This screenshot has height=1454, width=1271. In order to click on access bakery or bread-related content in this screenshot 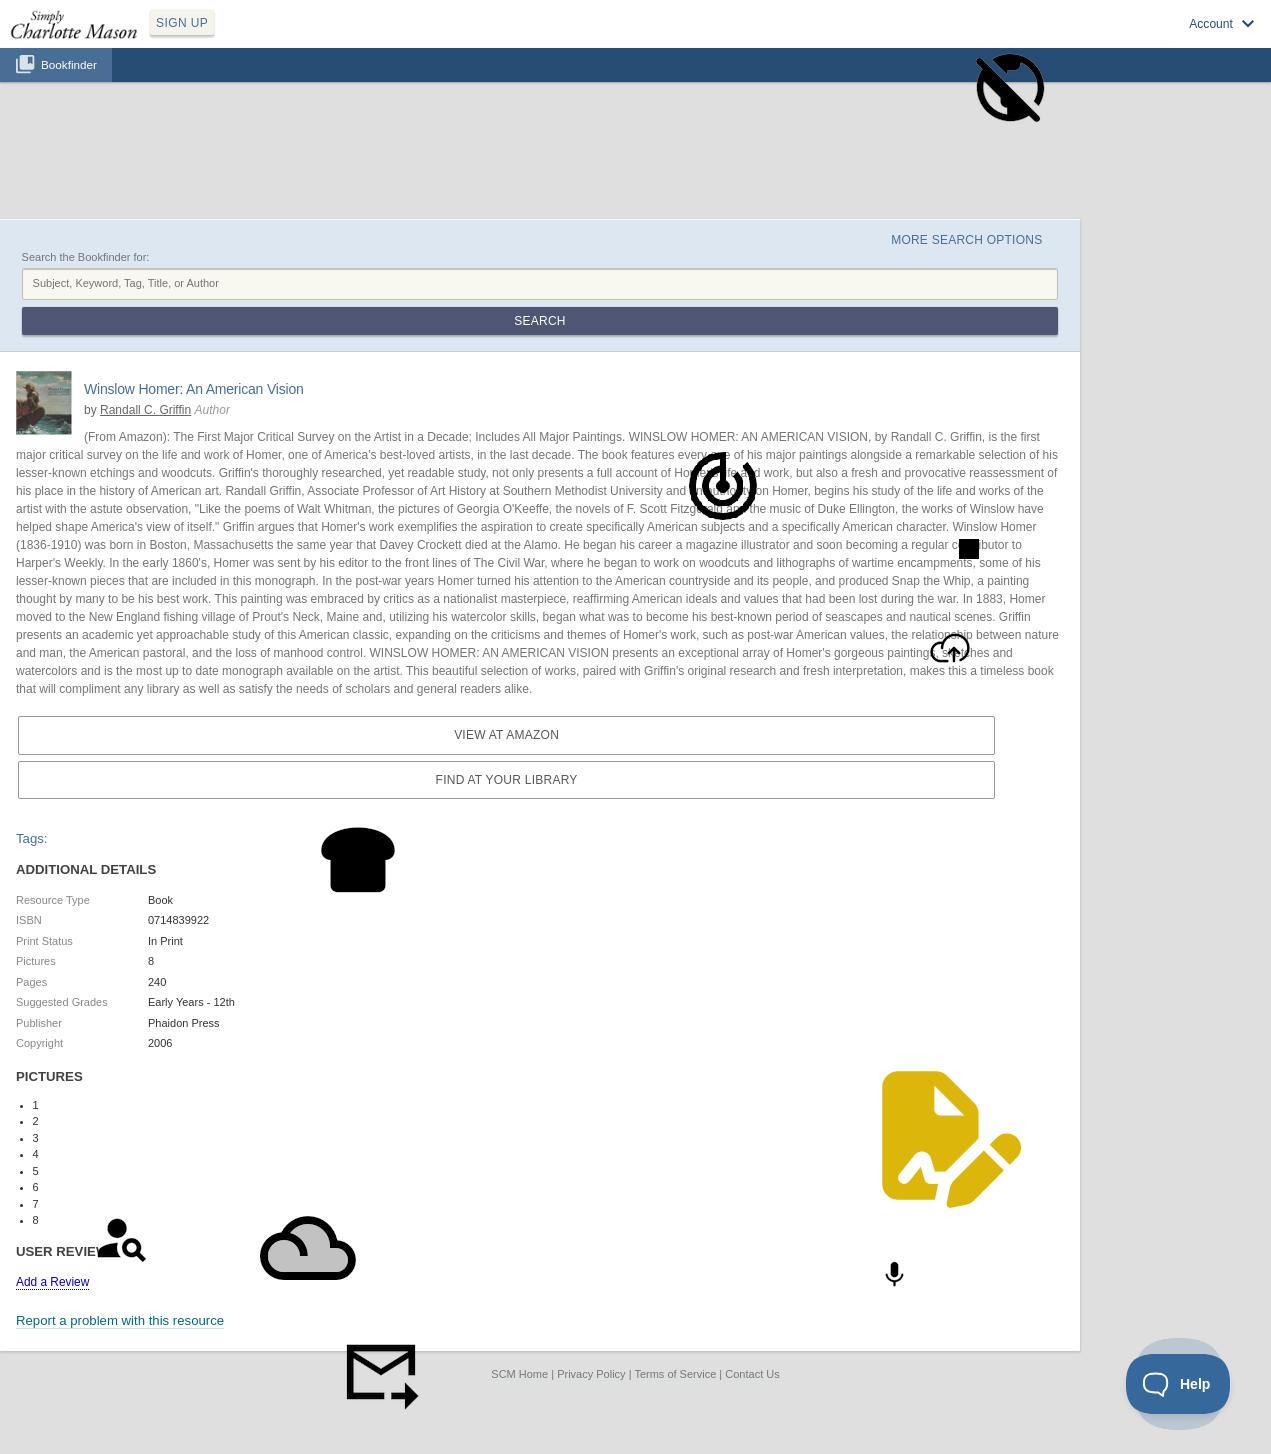, I will do `click(358, 860)`.